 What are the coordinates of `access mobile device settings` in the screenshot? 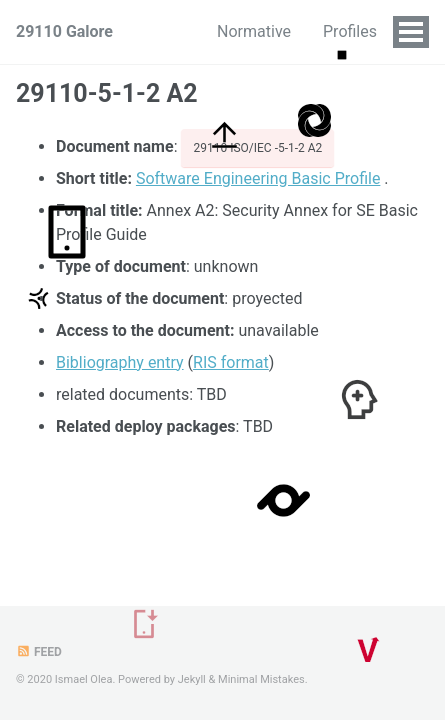 It's located at (67, 232).